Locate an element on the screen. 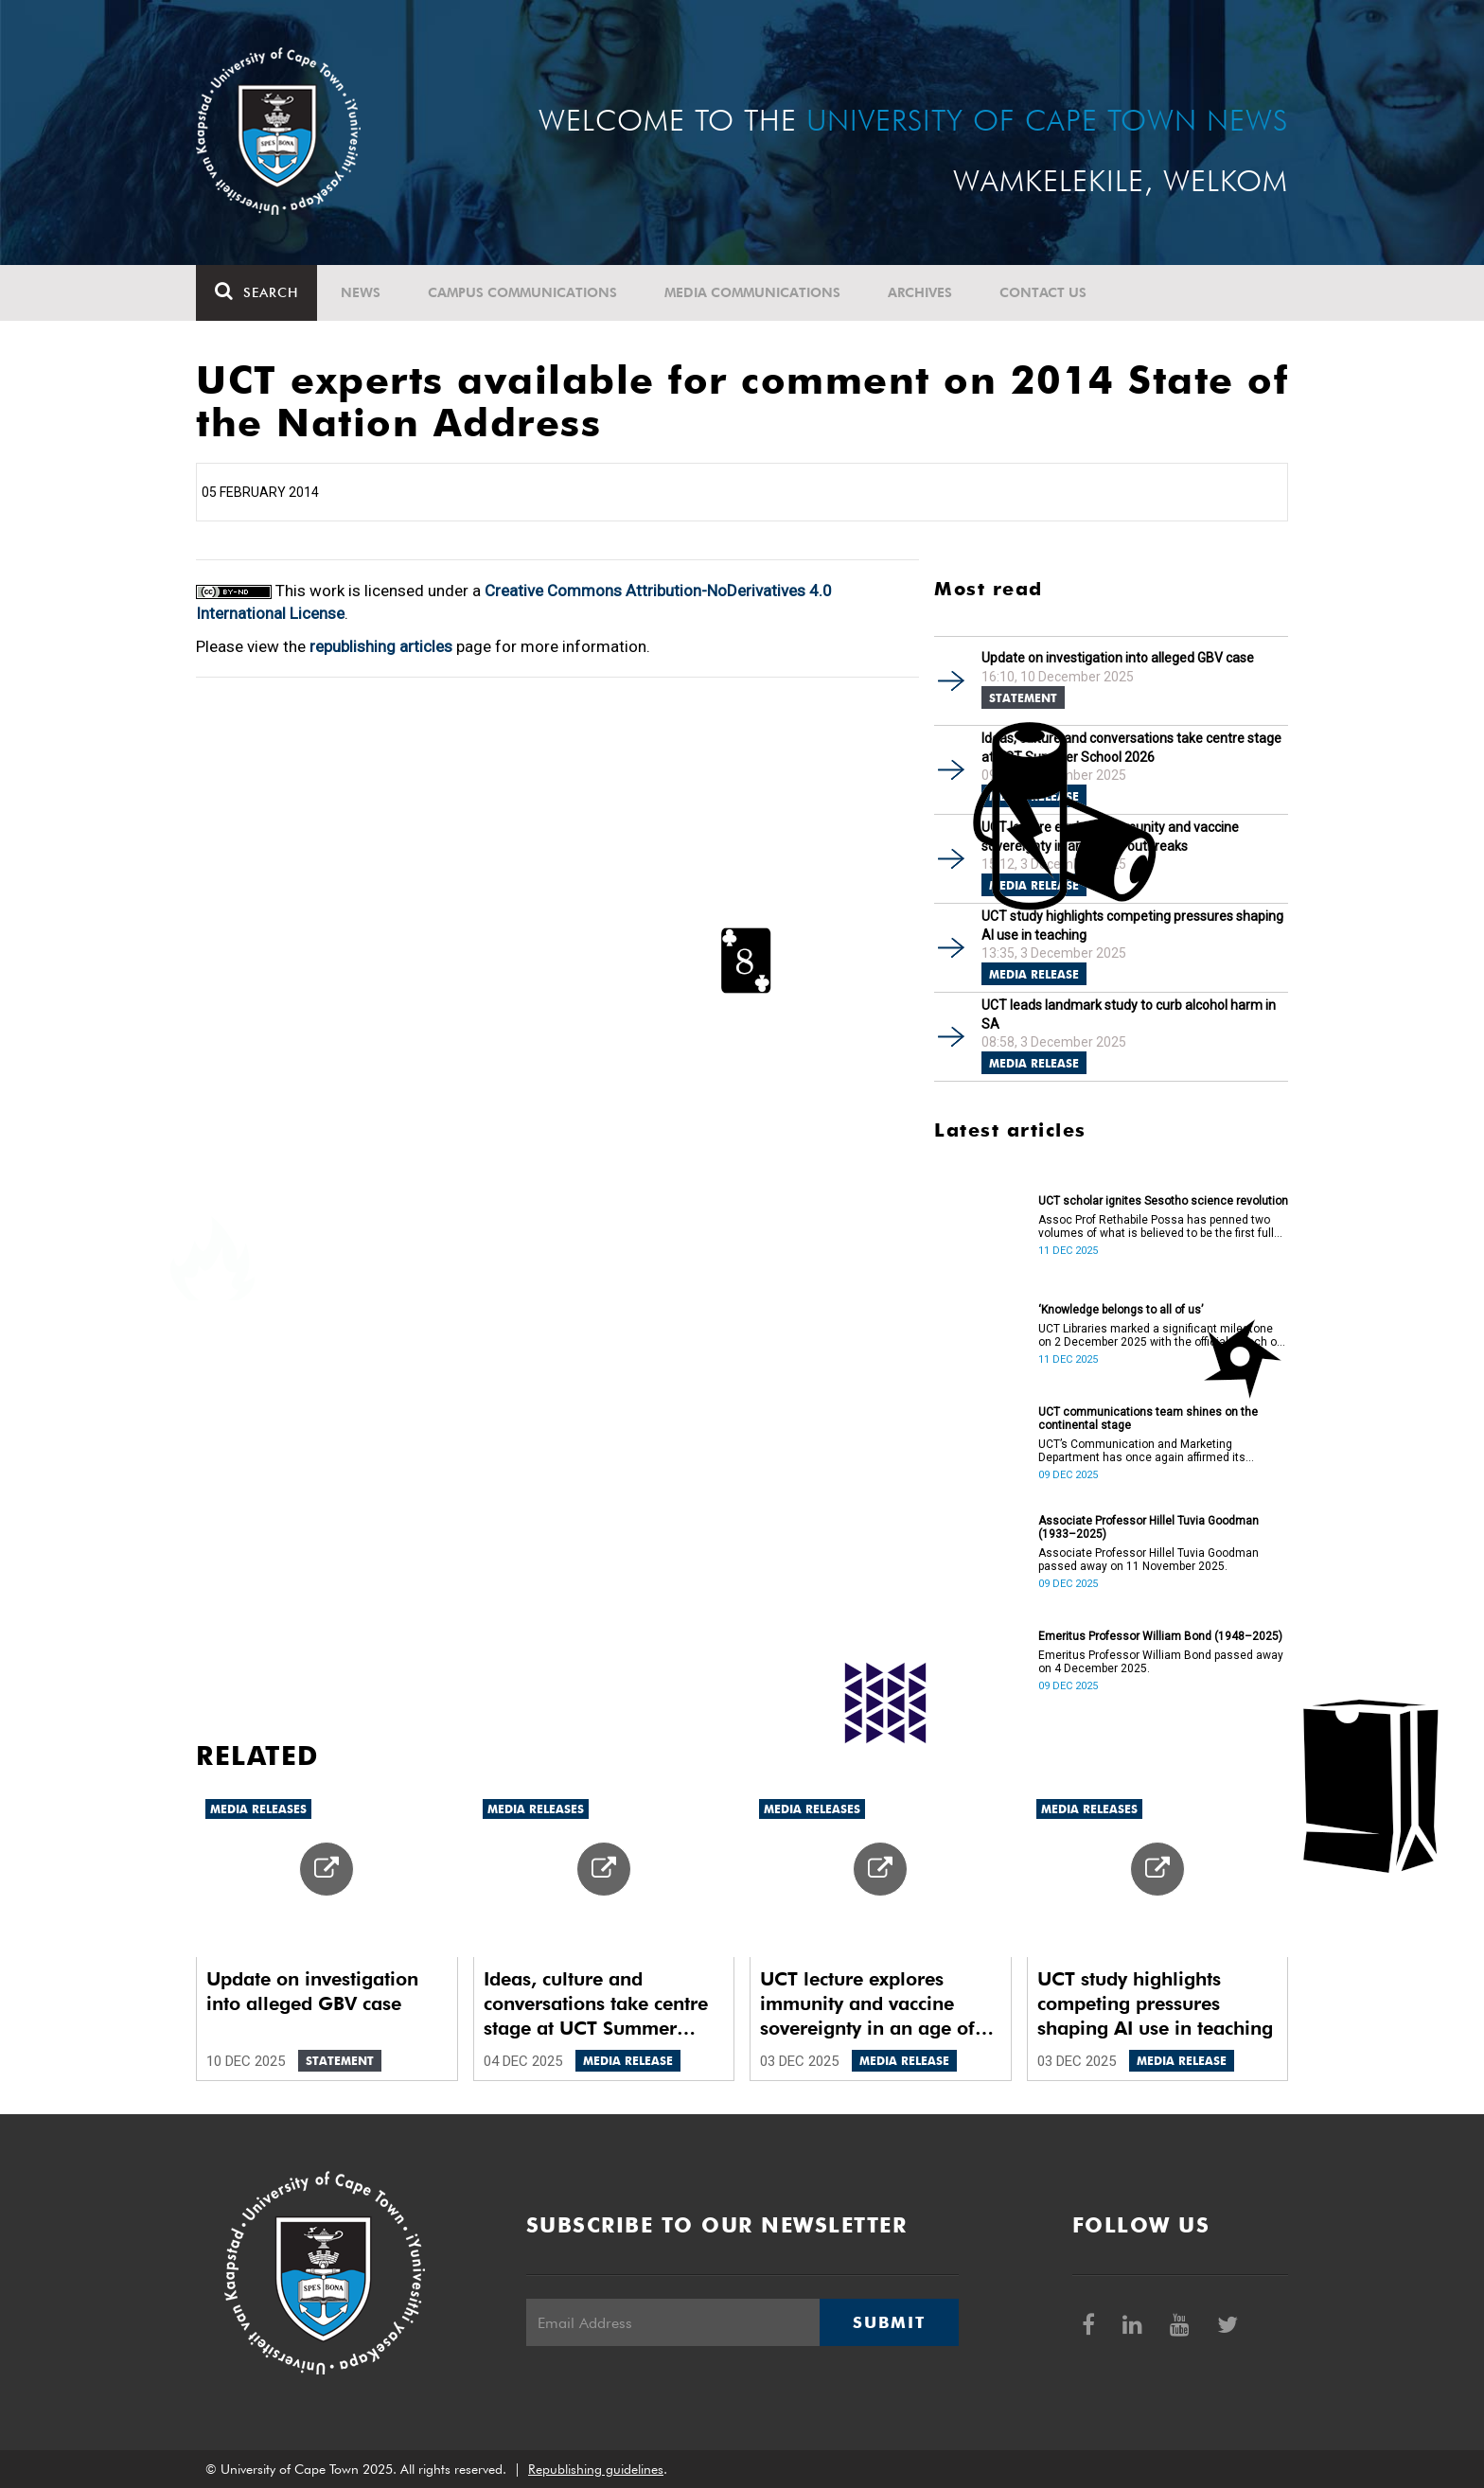 This screenshot has height=2488, width=1484. eight of clubs playing card is located at coordinates (746, 961).